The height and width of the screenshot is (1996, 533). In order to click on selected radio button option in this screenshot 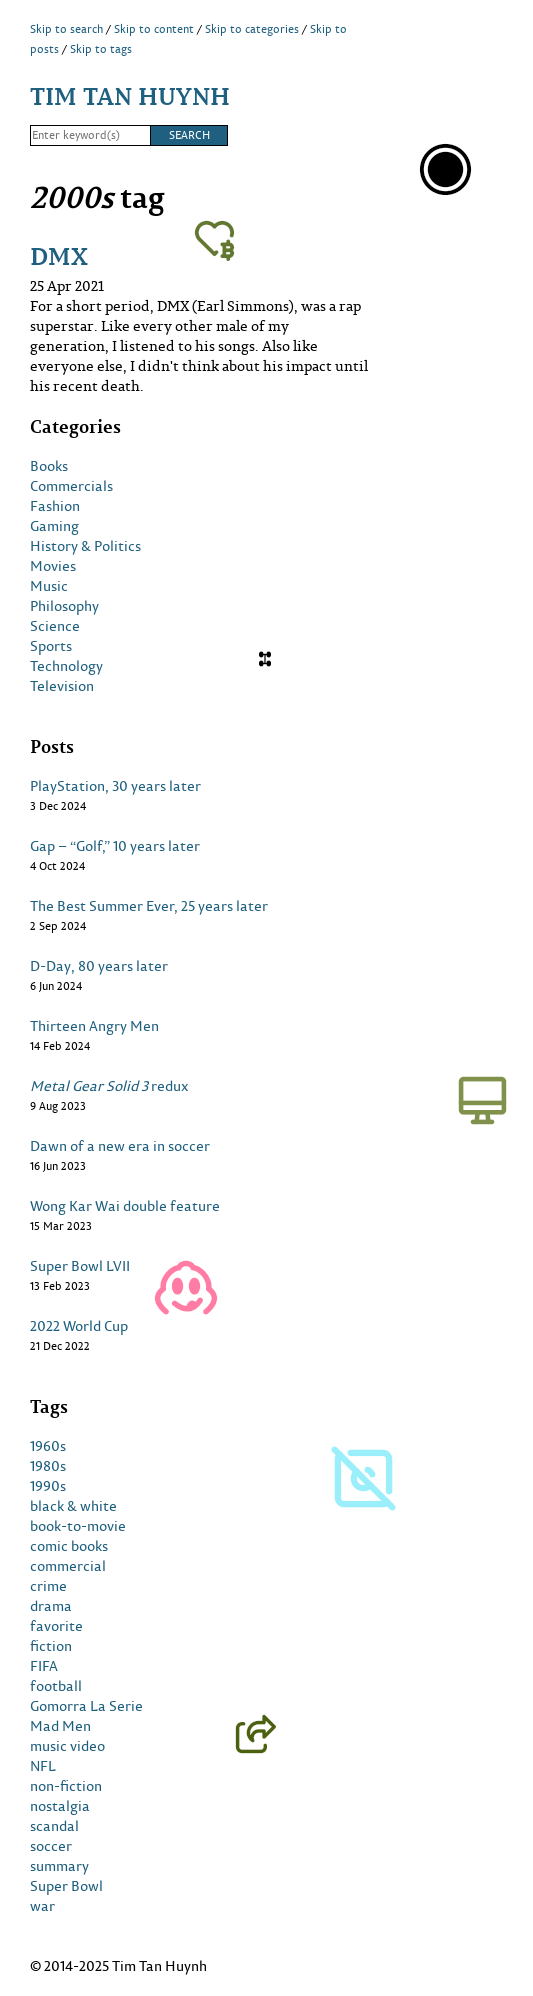, I will do `click(445, 169)`.